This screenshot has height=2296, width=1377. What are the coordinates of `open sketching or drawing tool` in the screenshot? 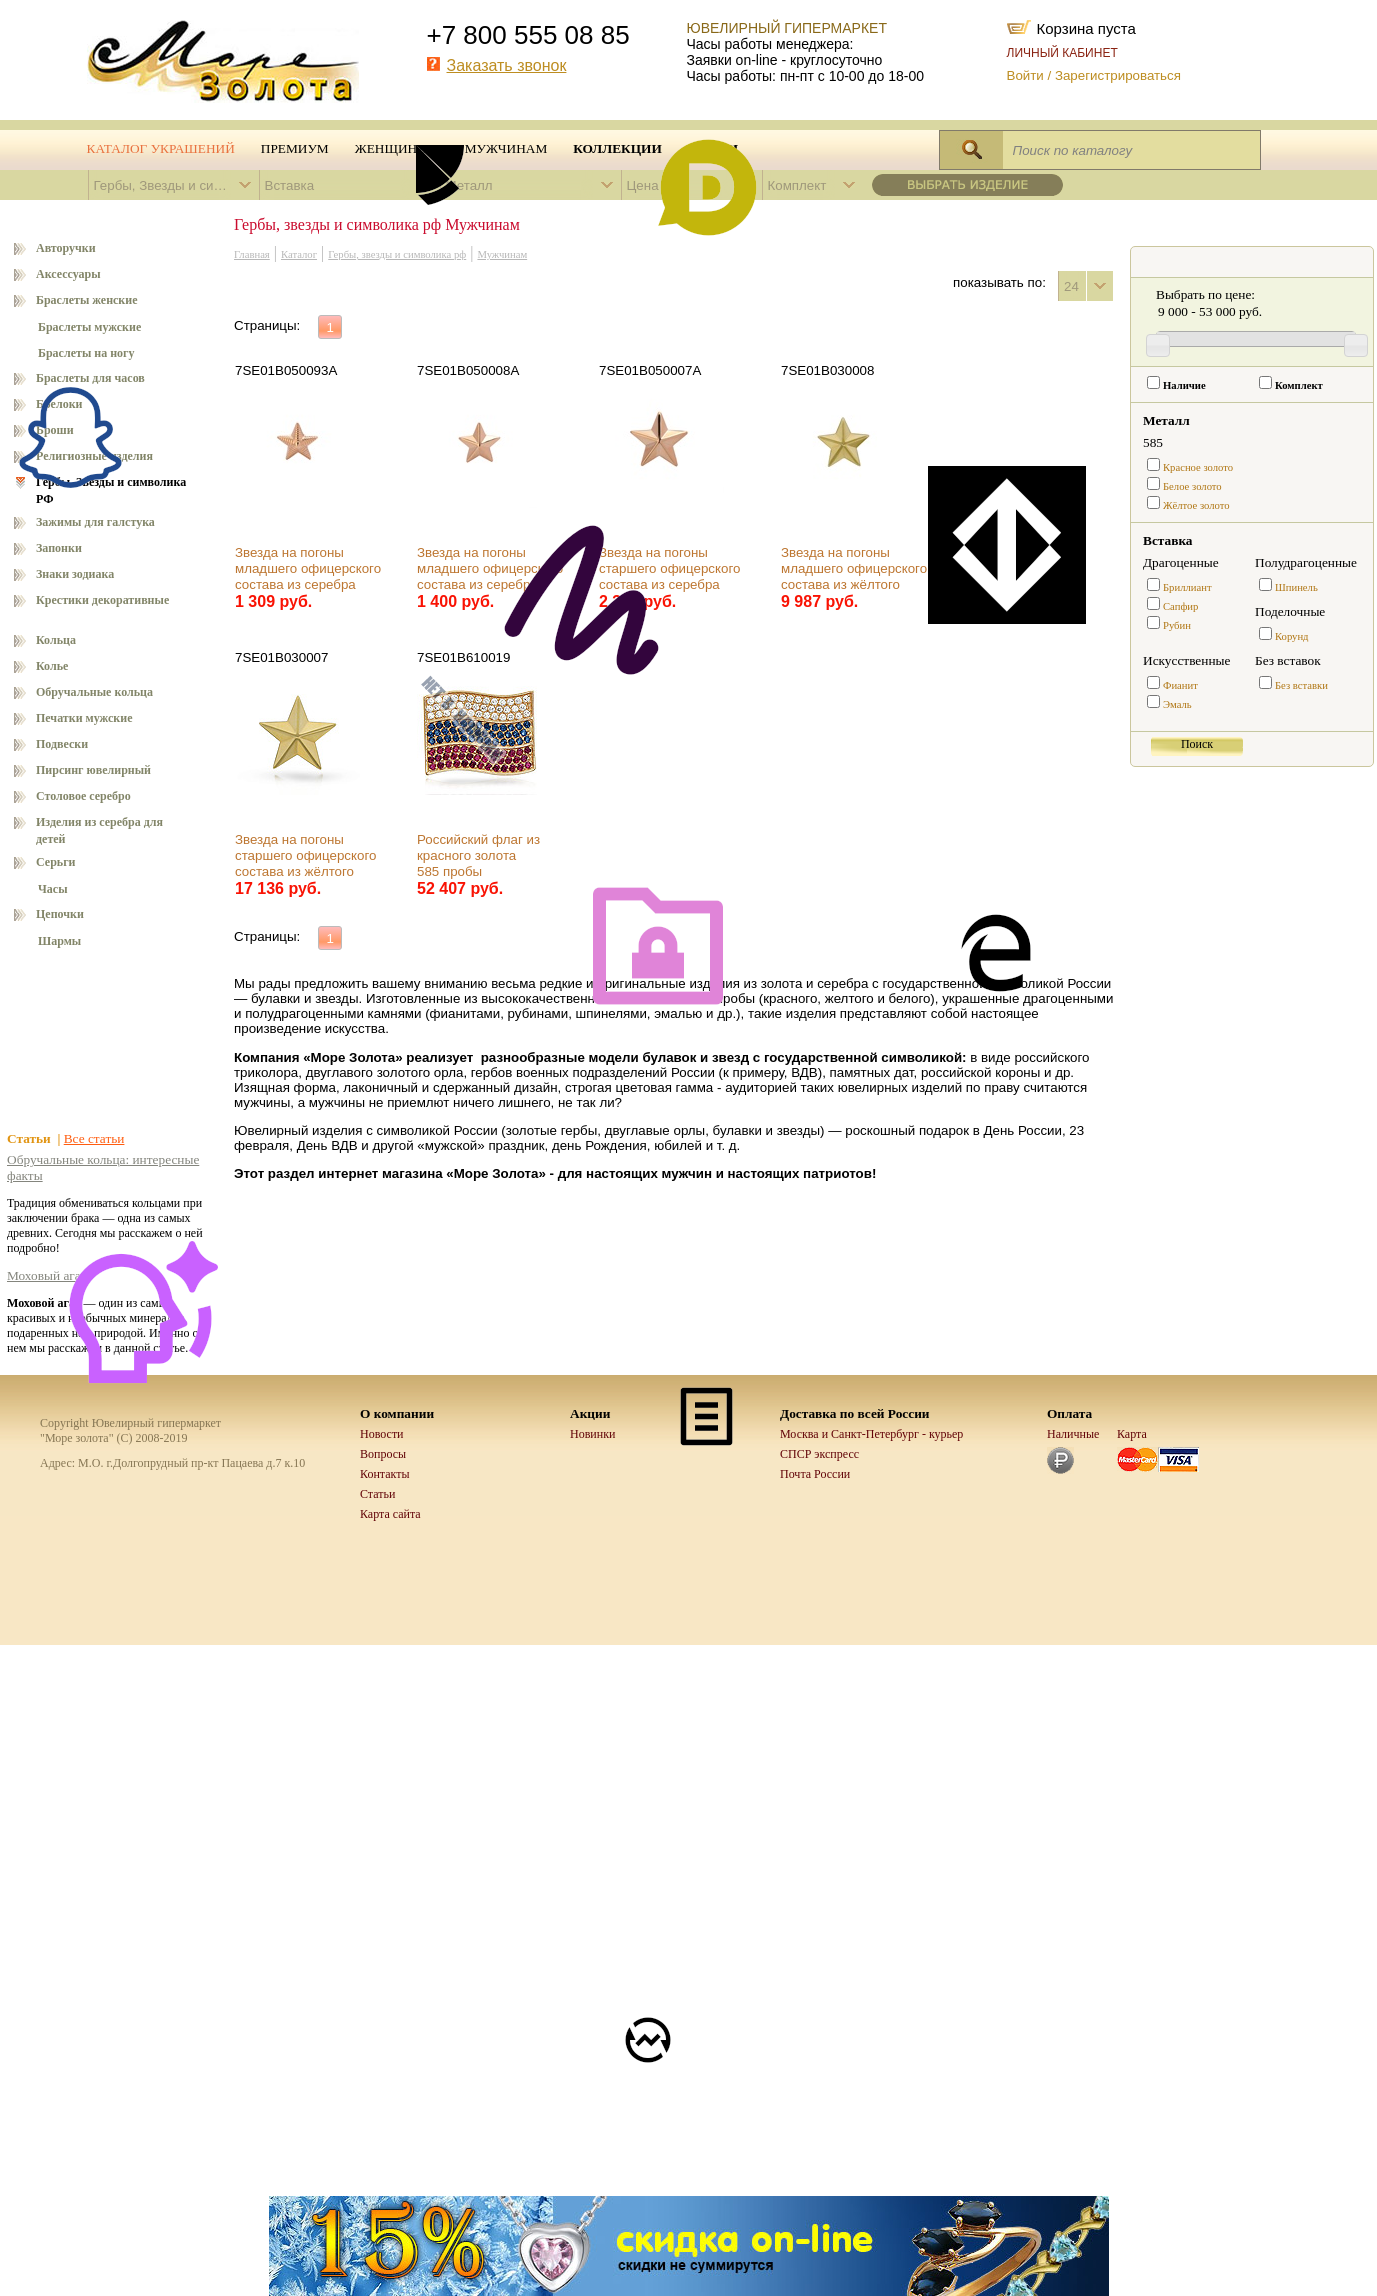 It's located at (581, 602).